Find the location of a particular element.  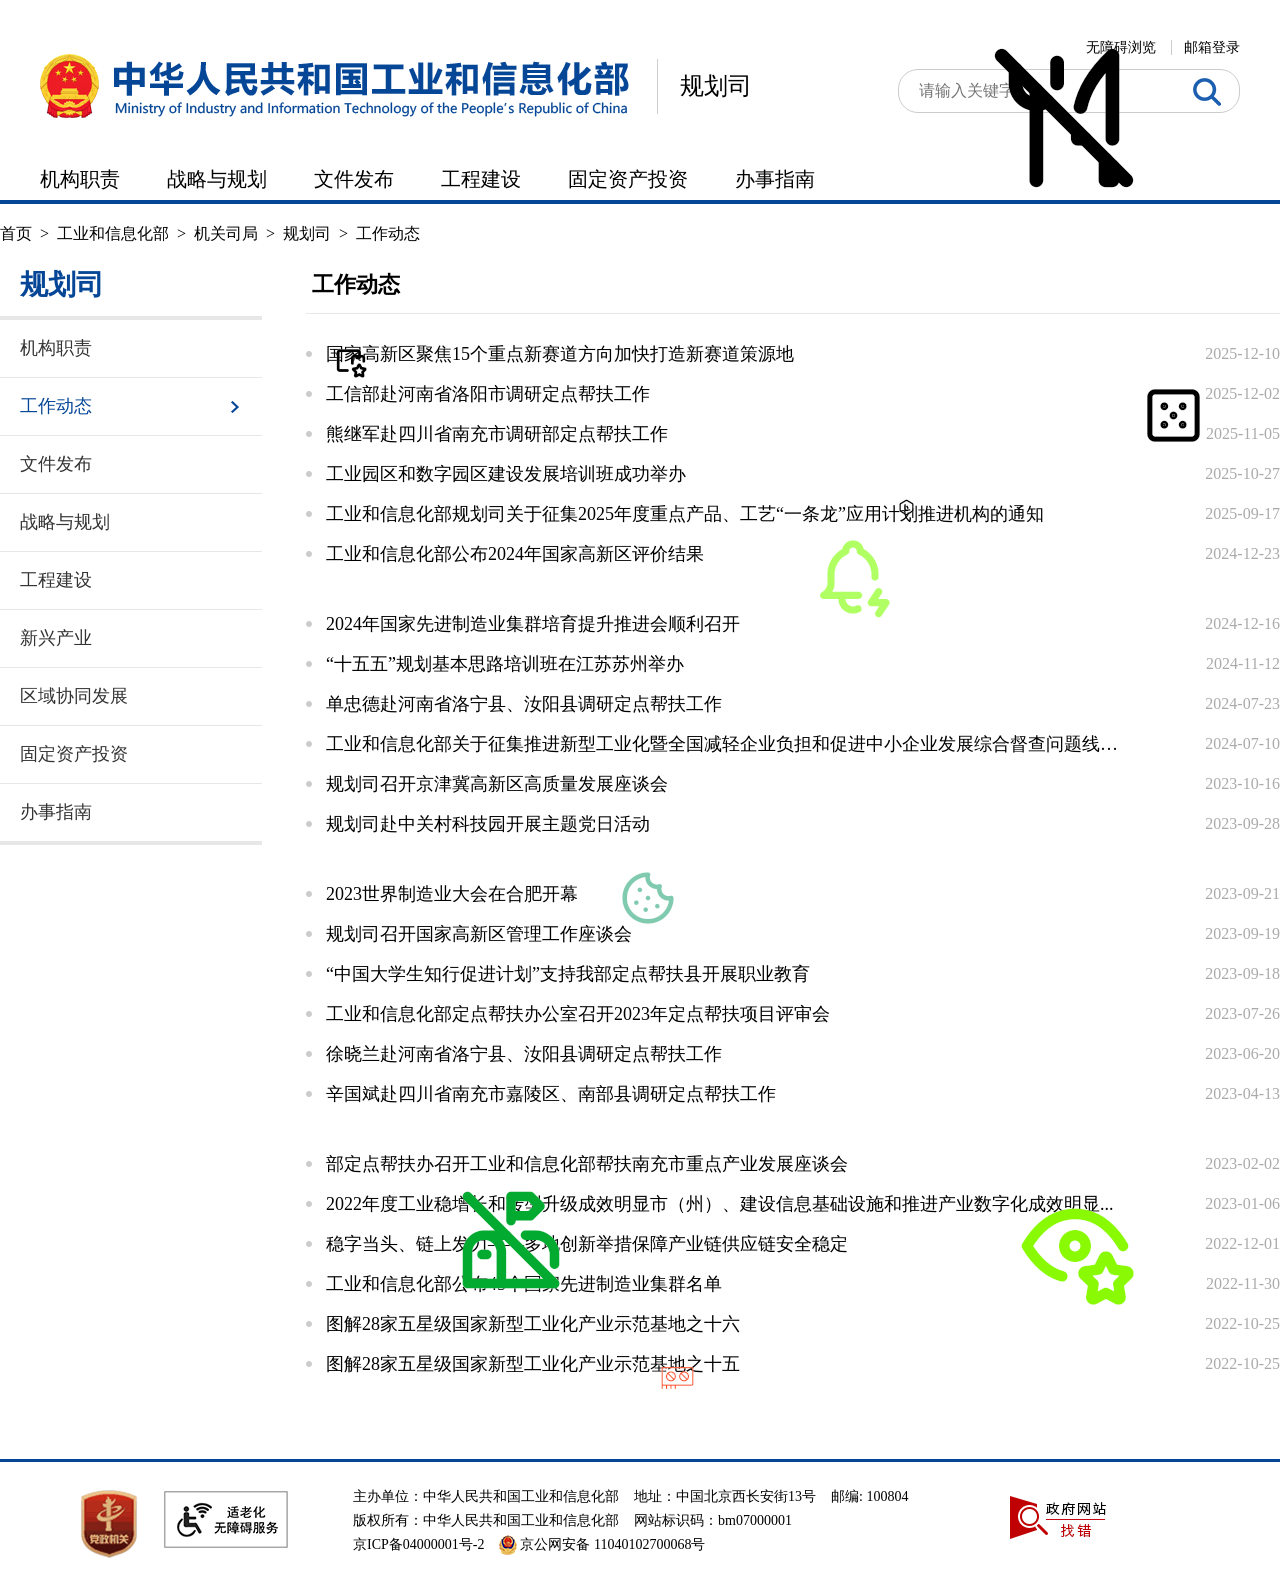

favorite or star a connected device is located at coordinates (351, 362).